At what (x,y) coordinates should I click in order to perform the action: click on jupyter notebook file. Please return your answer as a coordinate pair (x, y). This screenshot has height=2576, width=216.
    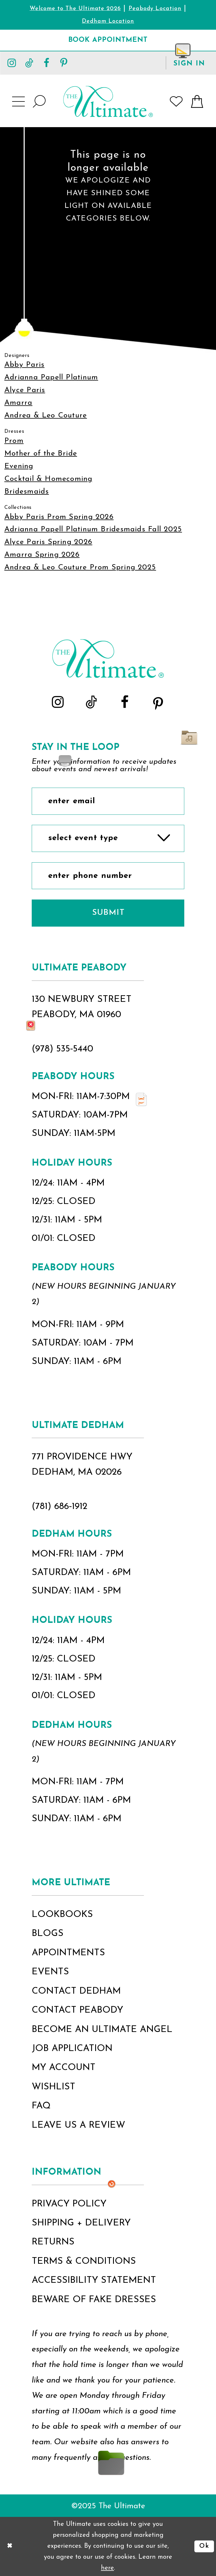
    Looking at the image, I should click on (141, 1099).